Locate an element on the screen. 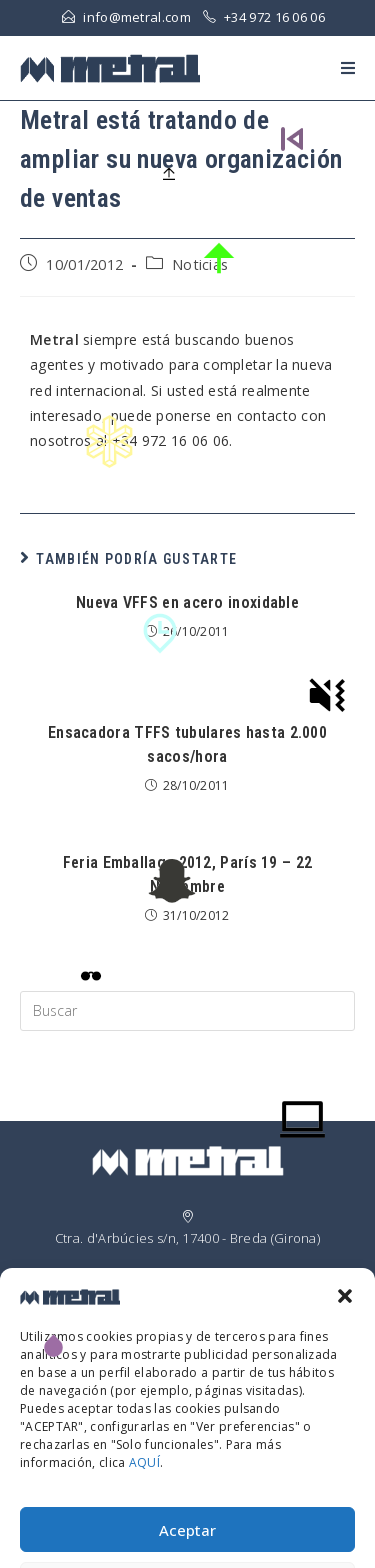 The image size is (375, 1568). open Snapchat app is located at coordinates (172, 880).